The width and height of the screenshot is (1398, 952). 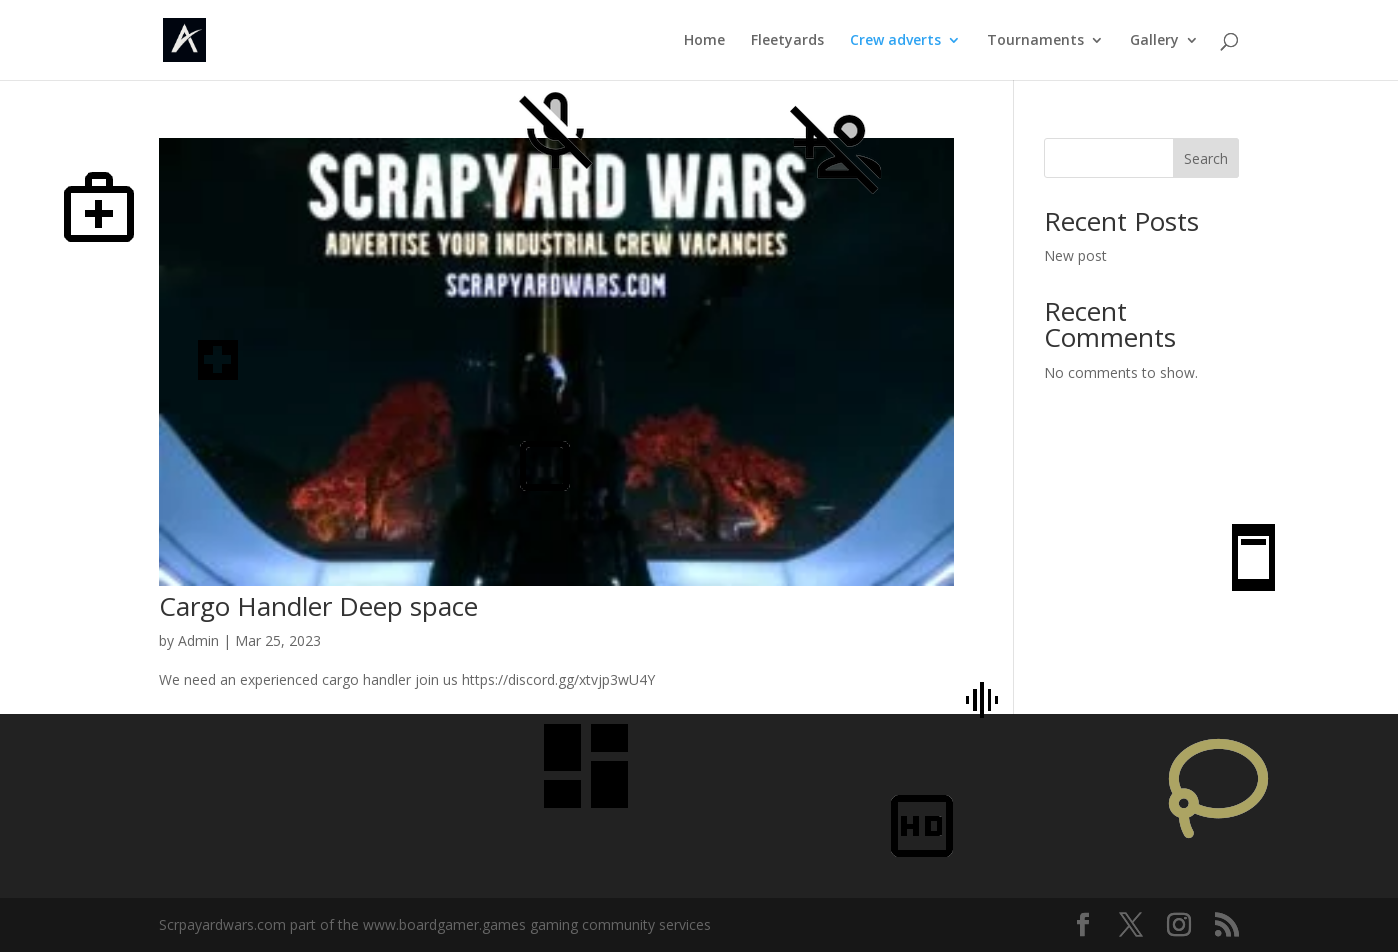 I want to click on select an irregular or freeform area, so click(x=1218, y=788).